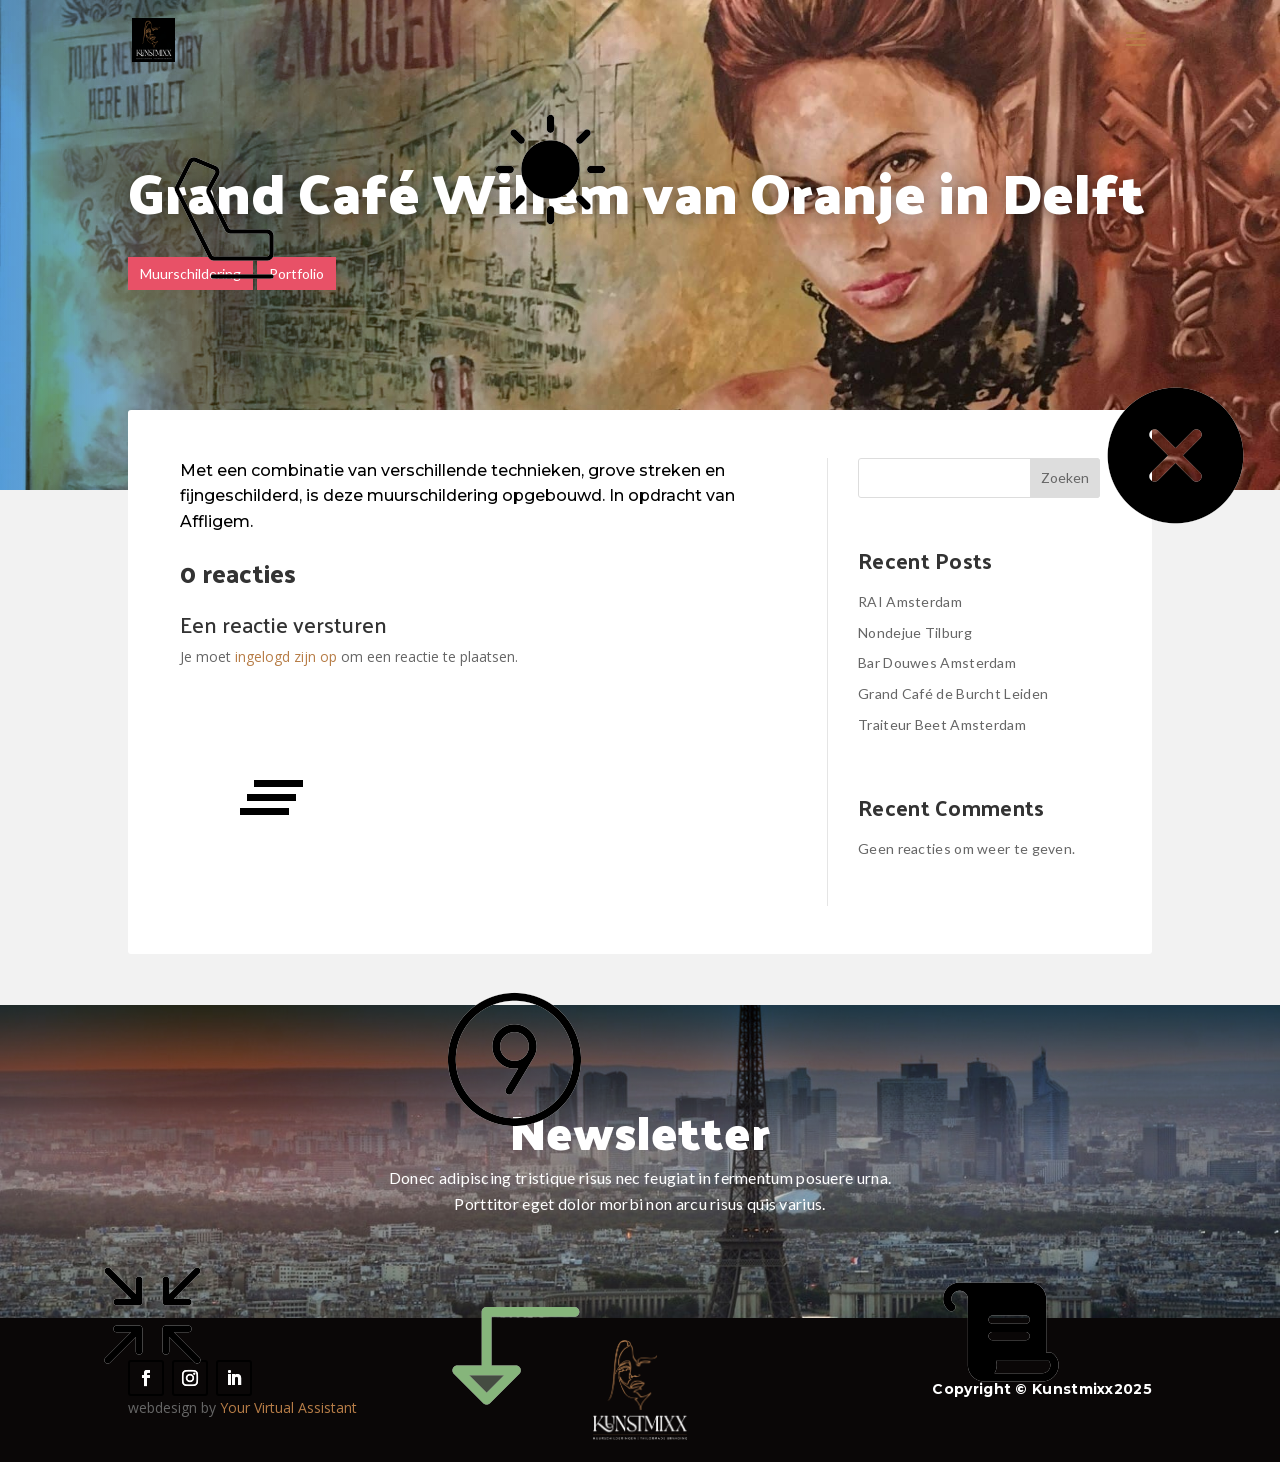  I want to click on switch to light mode, so click(550, 169).